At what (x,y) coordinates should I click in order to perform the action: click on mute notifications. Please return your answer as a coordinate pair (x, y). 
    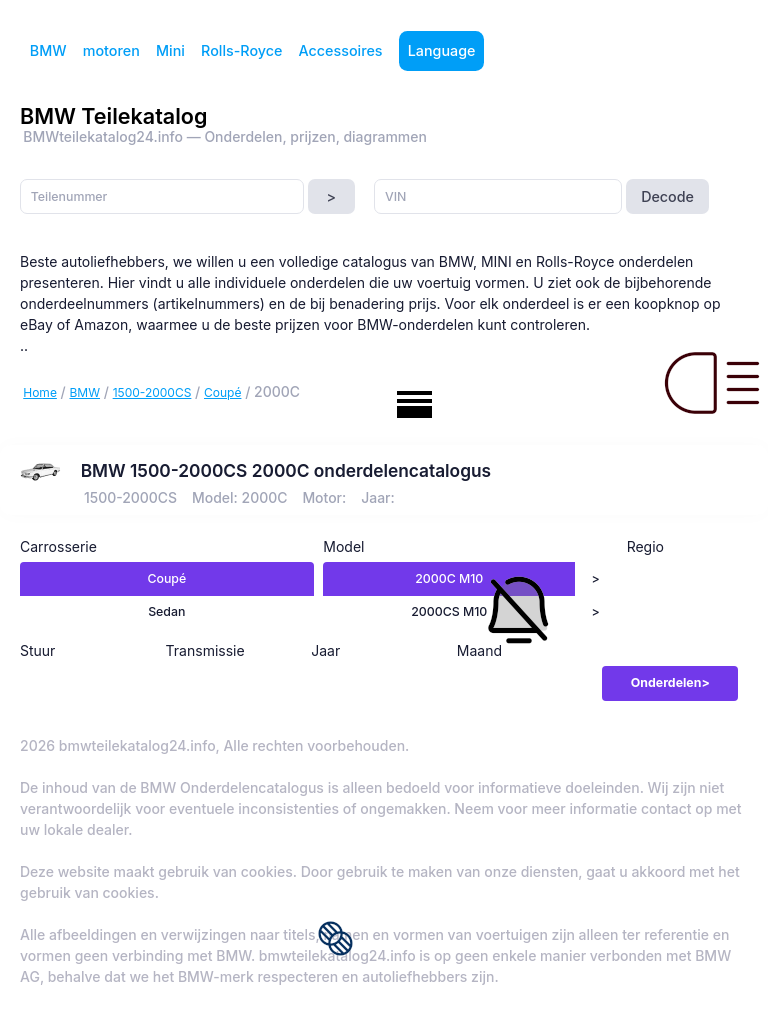
    Looking at the image, I should click on (519, 610).